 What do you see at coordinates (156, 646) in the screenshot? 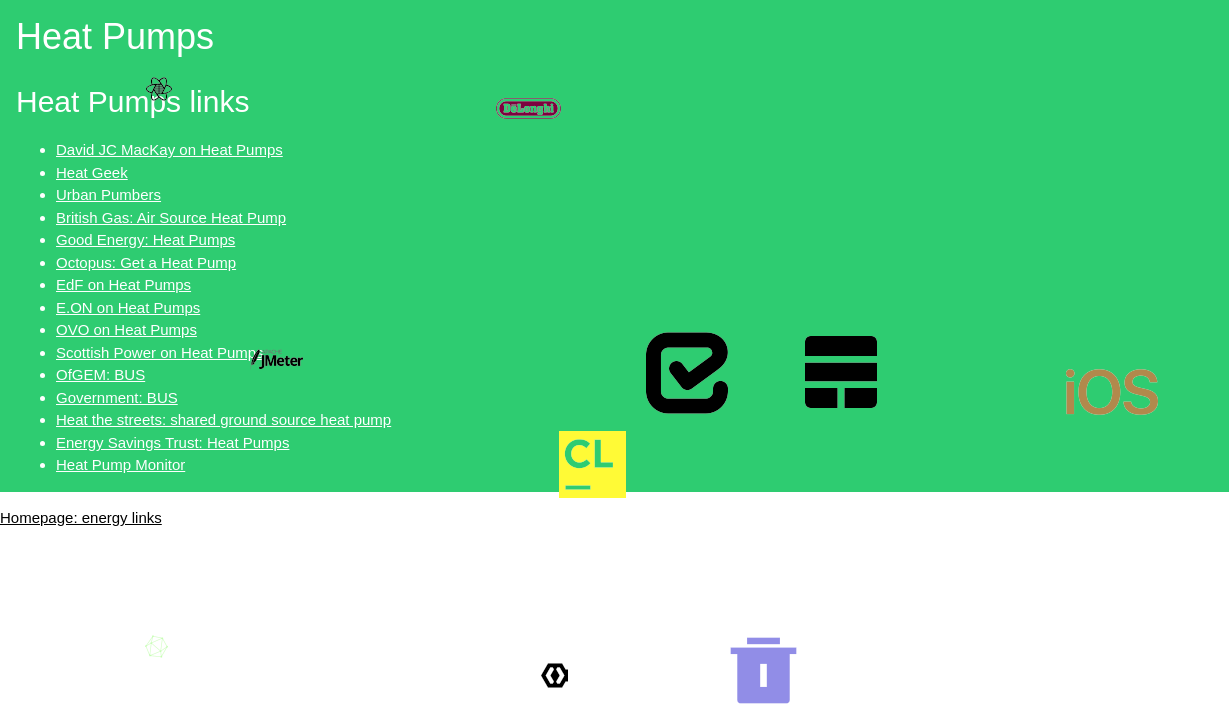
I see `ONNX (Open Neural Network Exchange) logo` at bounding box center [156, 646].